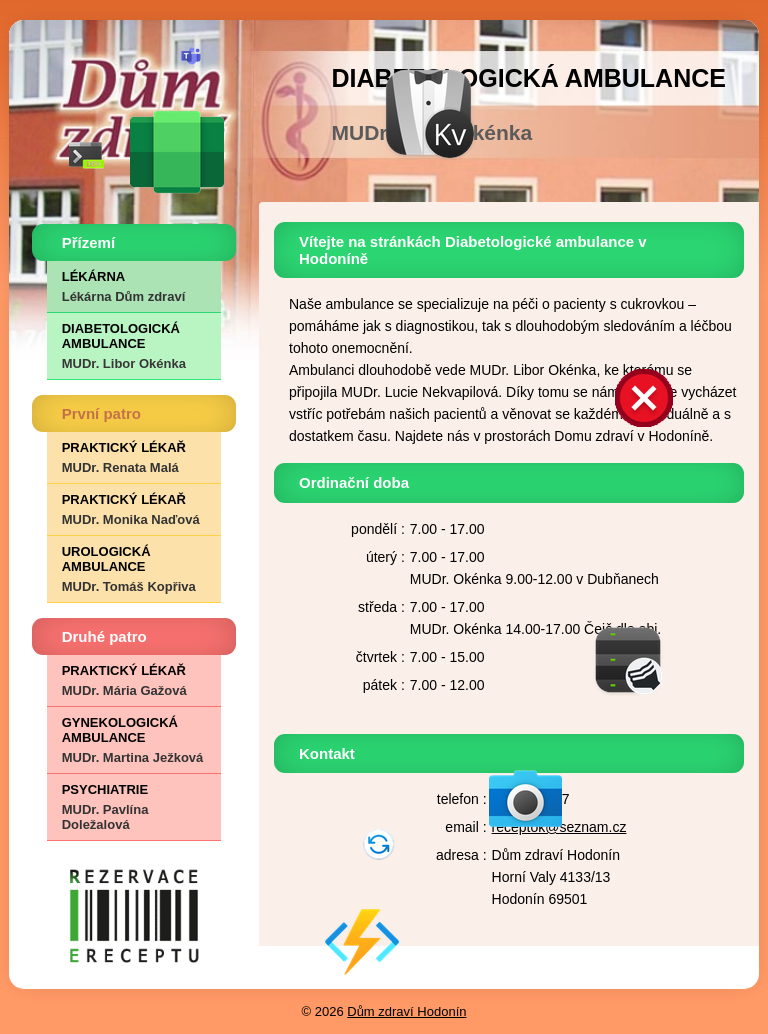 Image resolution: width=768 pixels, height=1034 pixels. Describe the element at coordinates (525, 799) in the screenshot. I see `open the camera app` at that location.